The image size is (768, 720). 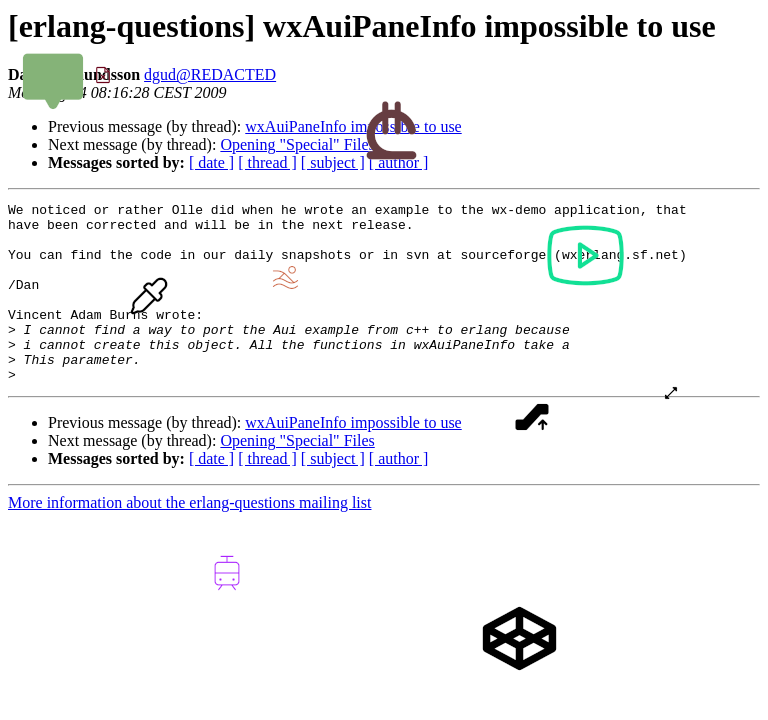 I want to click on access public transit or tram routes, so click(x=227, y=573).